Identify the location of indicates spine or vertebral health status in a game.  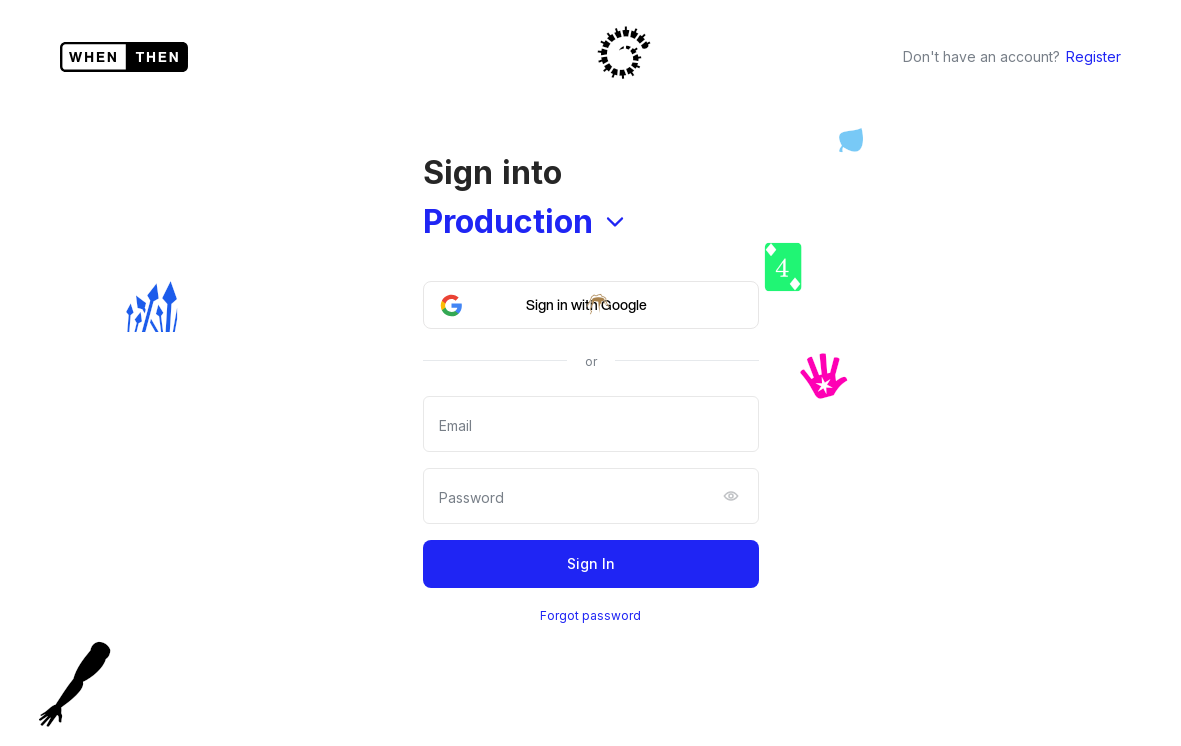
(623, 52).